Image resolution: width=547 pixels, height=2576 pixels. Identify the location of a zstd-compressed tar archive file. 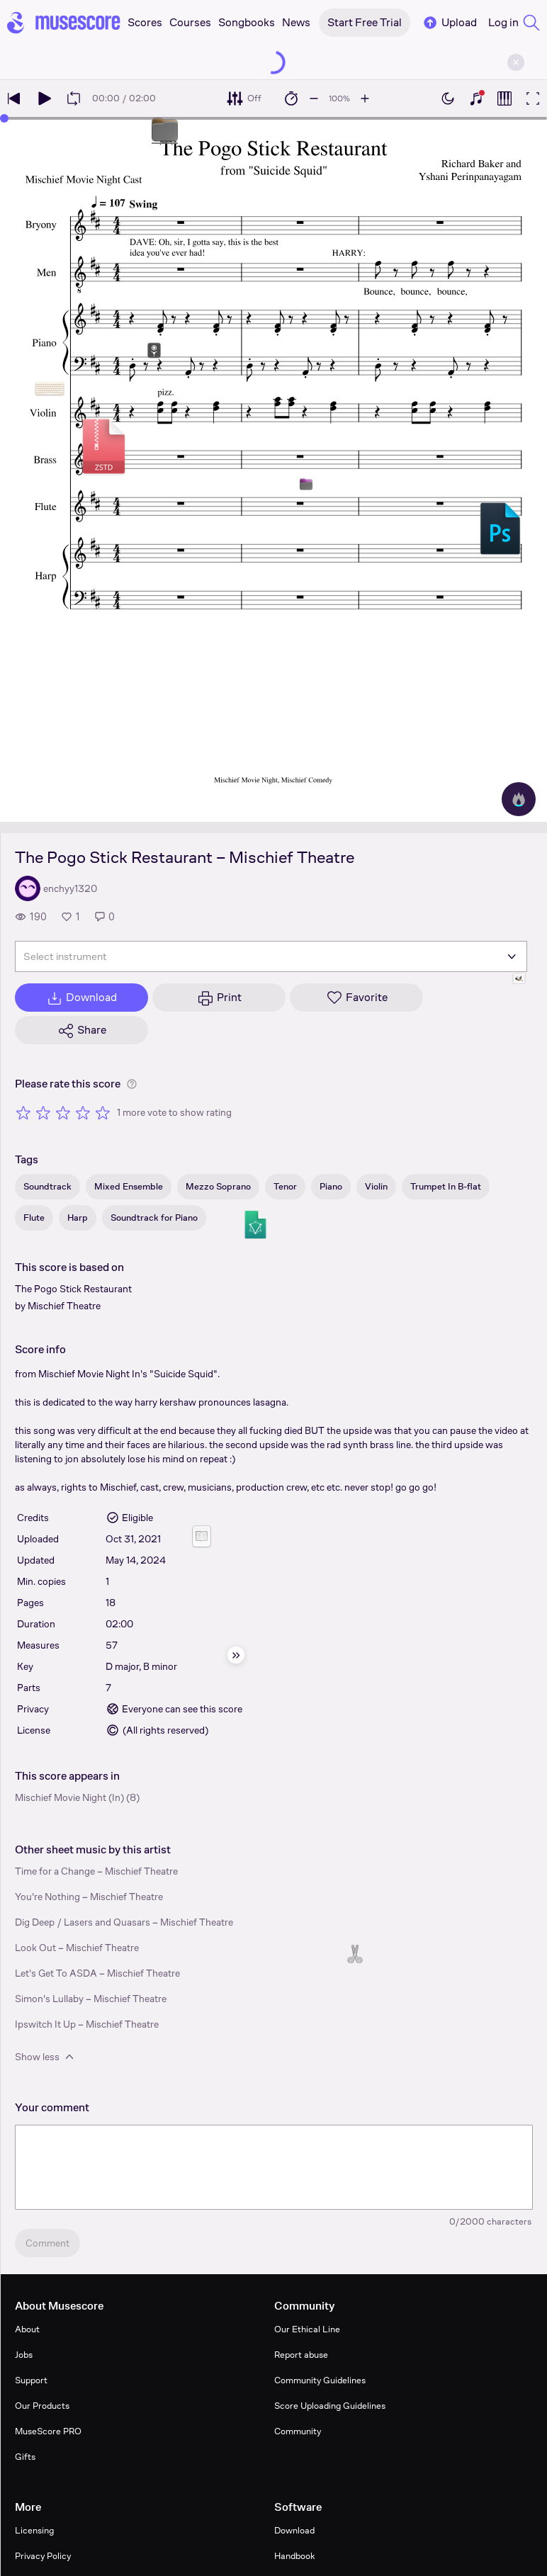
(103, 447).